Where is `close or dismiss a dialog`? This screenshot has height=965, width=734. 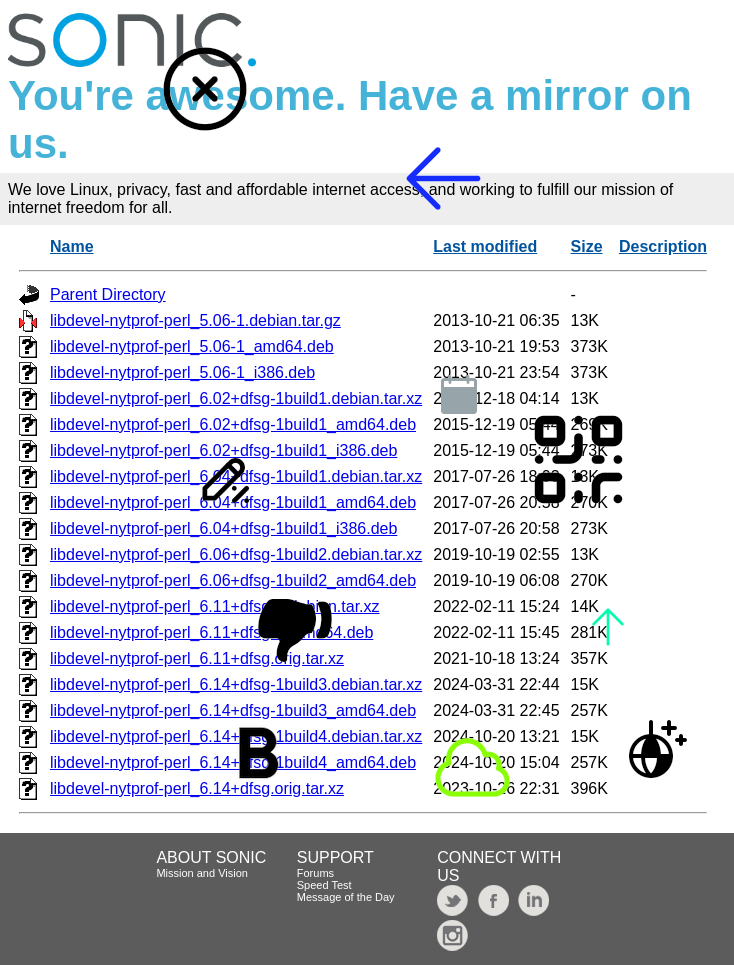 close or dismiss a dialog is located at coordinates (205, 89).